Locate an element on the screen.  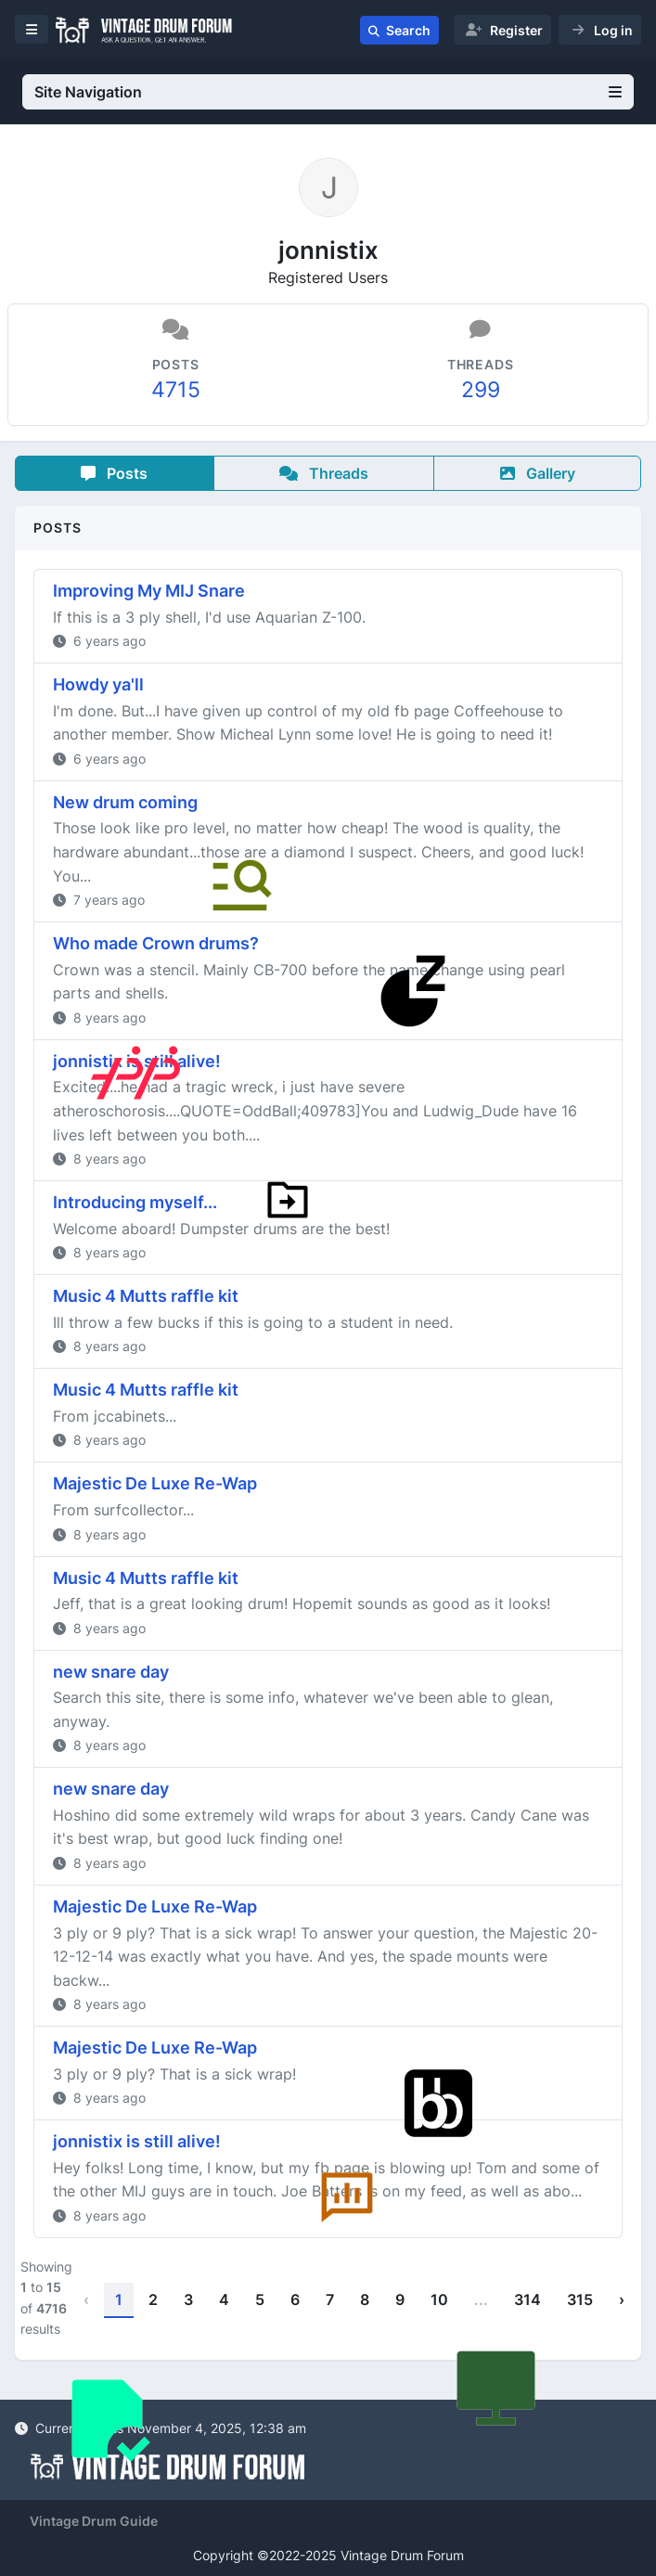
access desktop or computer settings is located at coordinates (495, 2386).